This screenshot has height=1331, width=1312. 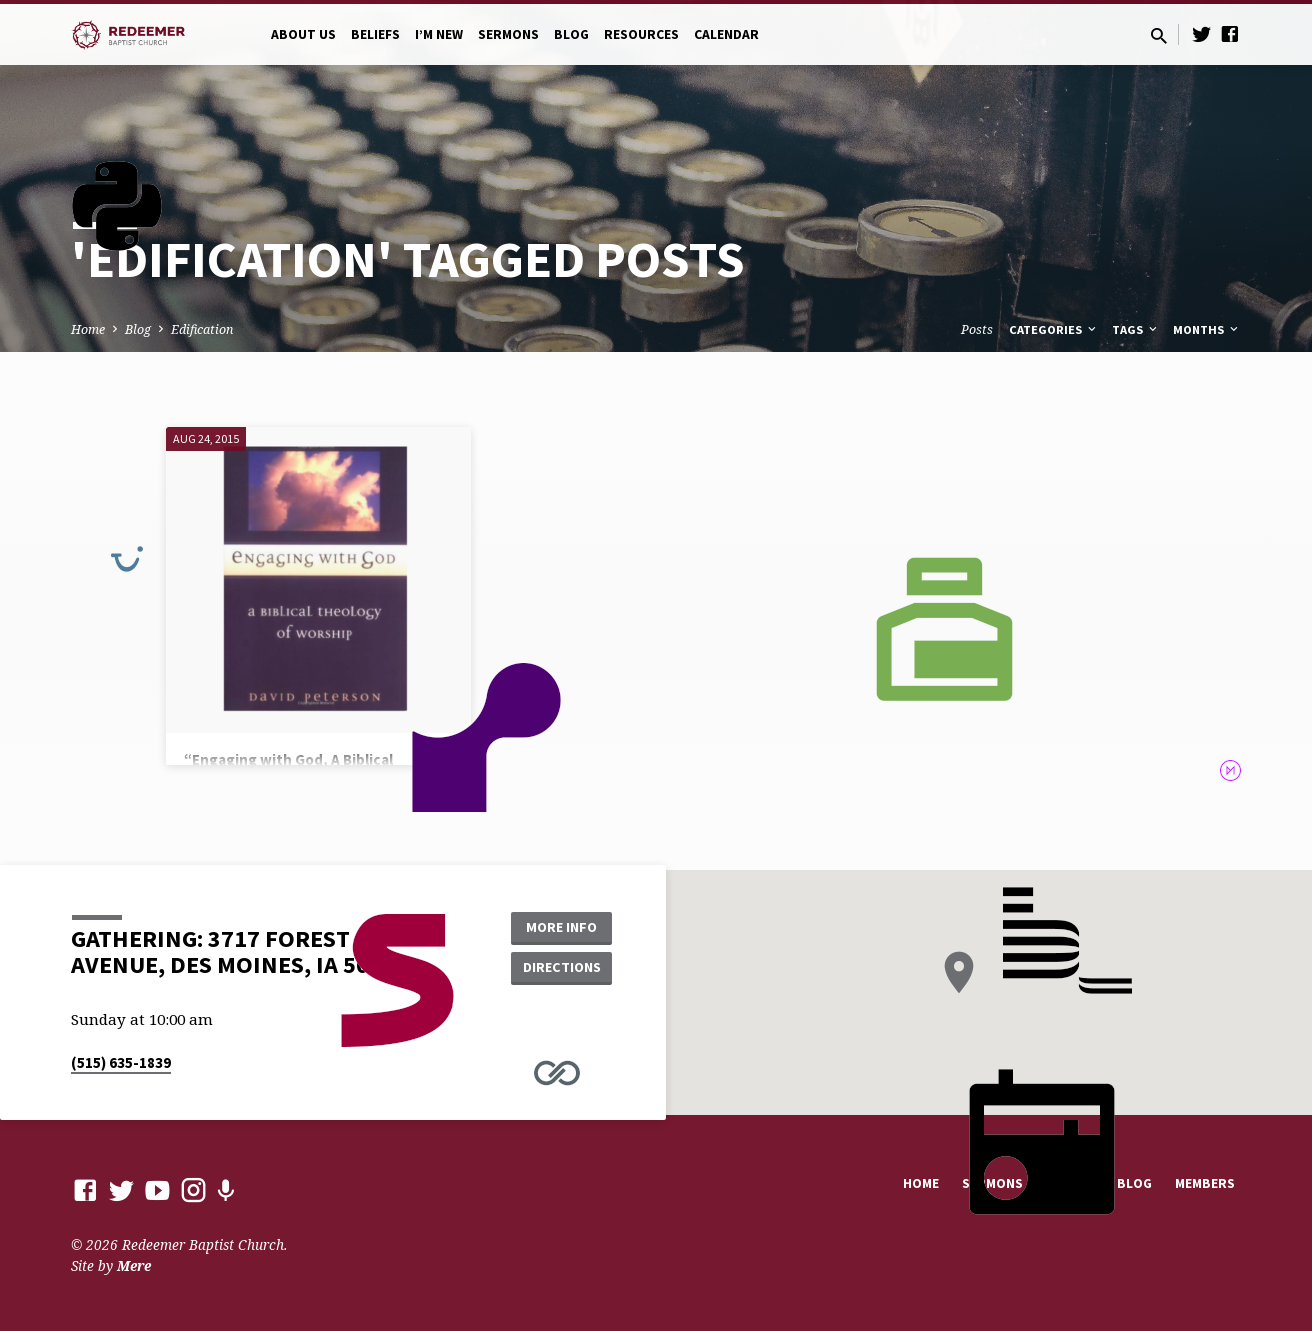 What do you see at coordinates (127, 559) in the screenshot?
I see `TUI travel company logo` at bounding box center [127, 559].